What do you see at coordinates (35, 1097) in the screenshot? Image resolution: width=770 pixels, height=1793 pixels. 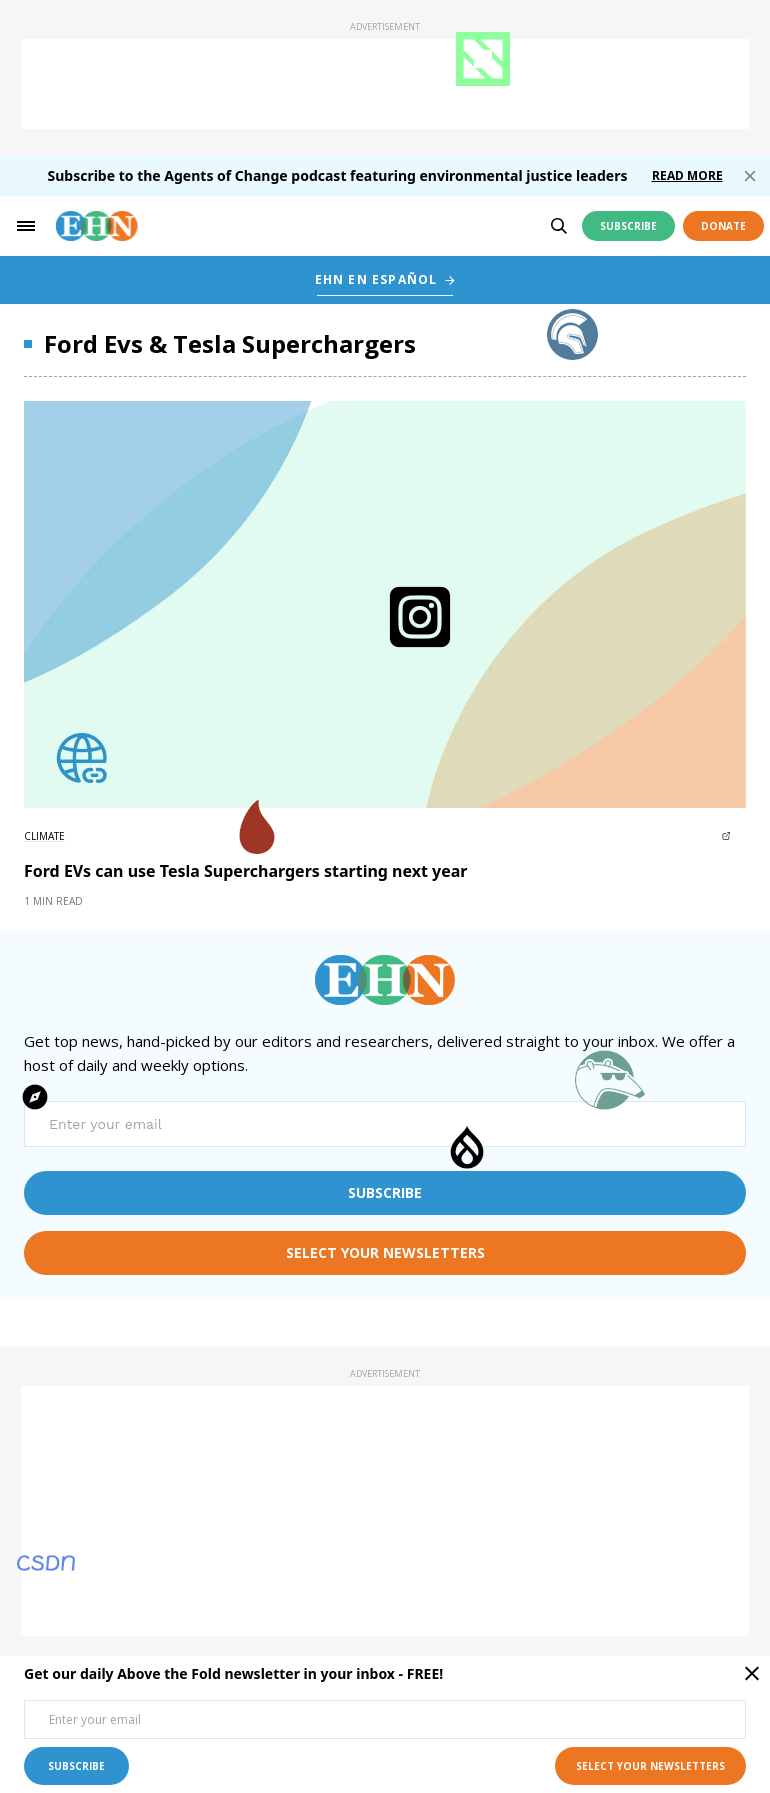 I see `open compass or navigation app` at bounding box center [35, 1097].